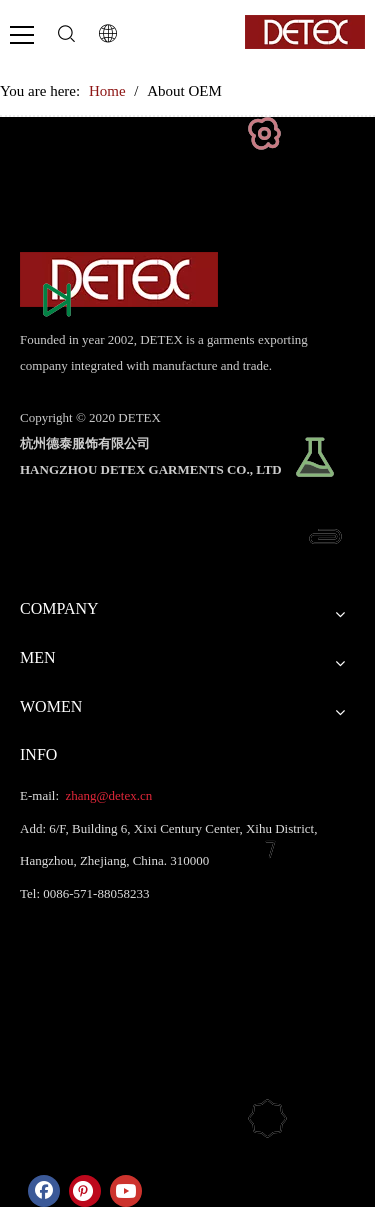 The width and height of the screenshot is (375, 1207). I want to click on indicates a badge or certification status, so click(267, 1118).